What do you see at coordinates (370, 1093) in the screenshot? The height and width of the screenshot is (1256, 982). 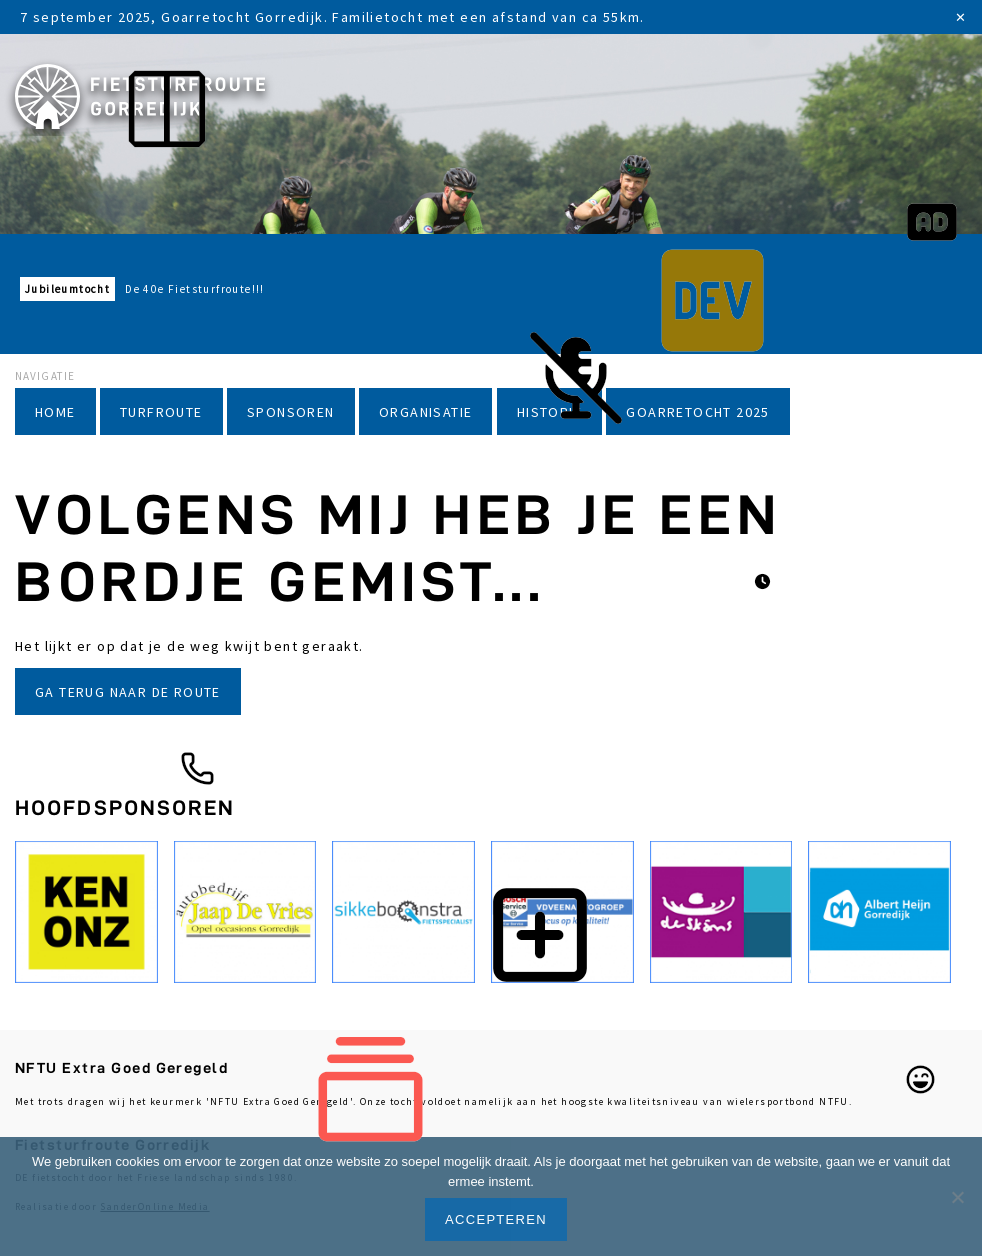 I see `view stacked cards or layers` at bounding box center [370, 1093].